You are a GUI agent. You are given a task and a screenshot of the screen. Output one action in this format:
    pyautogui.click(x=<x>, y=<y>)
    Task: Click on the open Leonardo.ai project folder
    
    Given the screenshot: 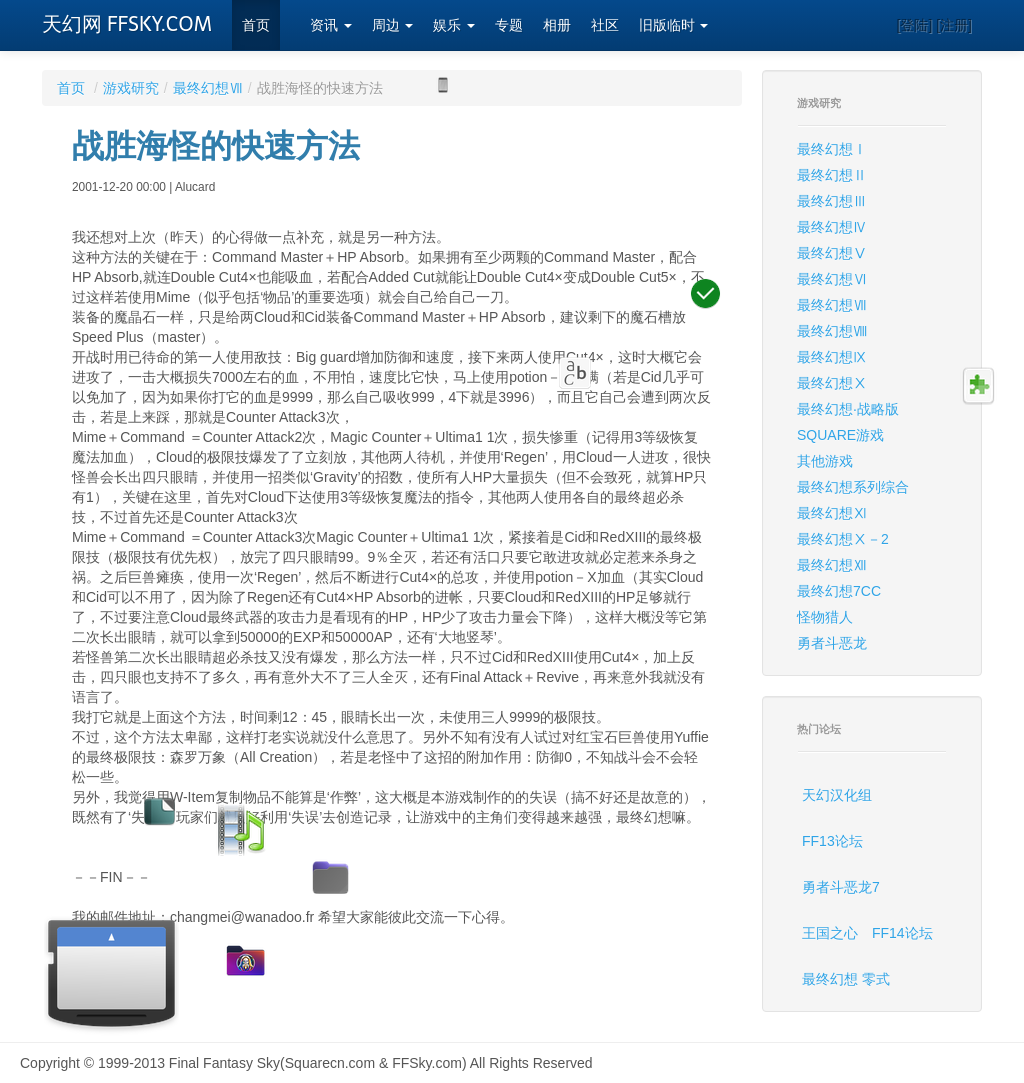 What is the action you would take?
    pyautogui.click(x=245, y=961)
    